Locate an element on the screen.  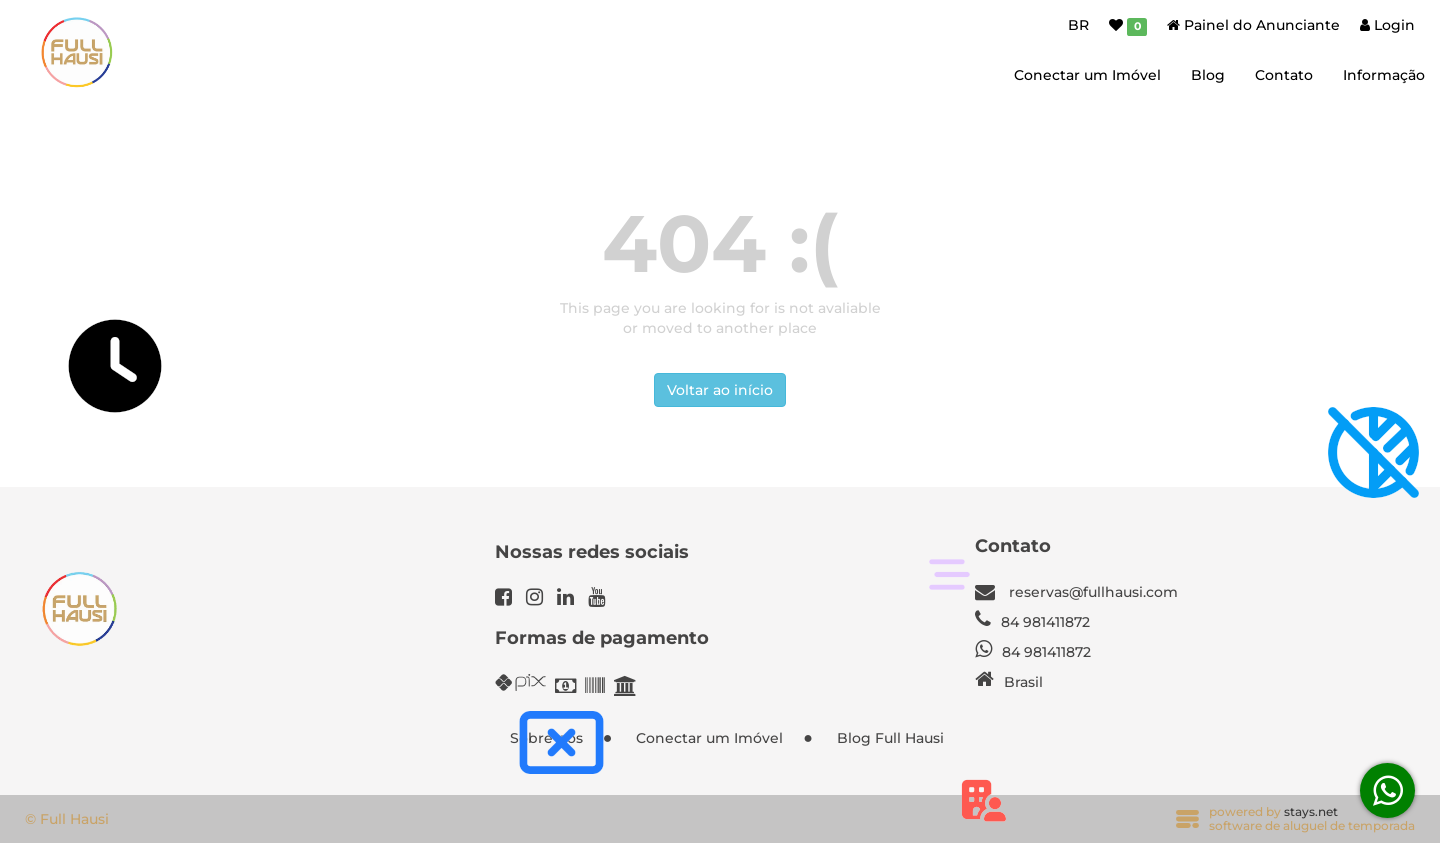
view current time is located at coordinates (115, 366).